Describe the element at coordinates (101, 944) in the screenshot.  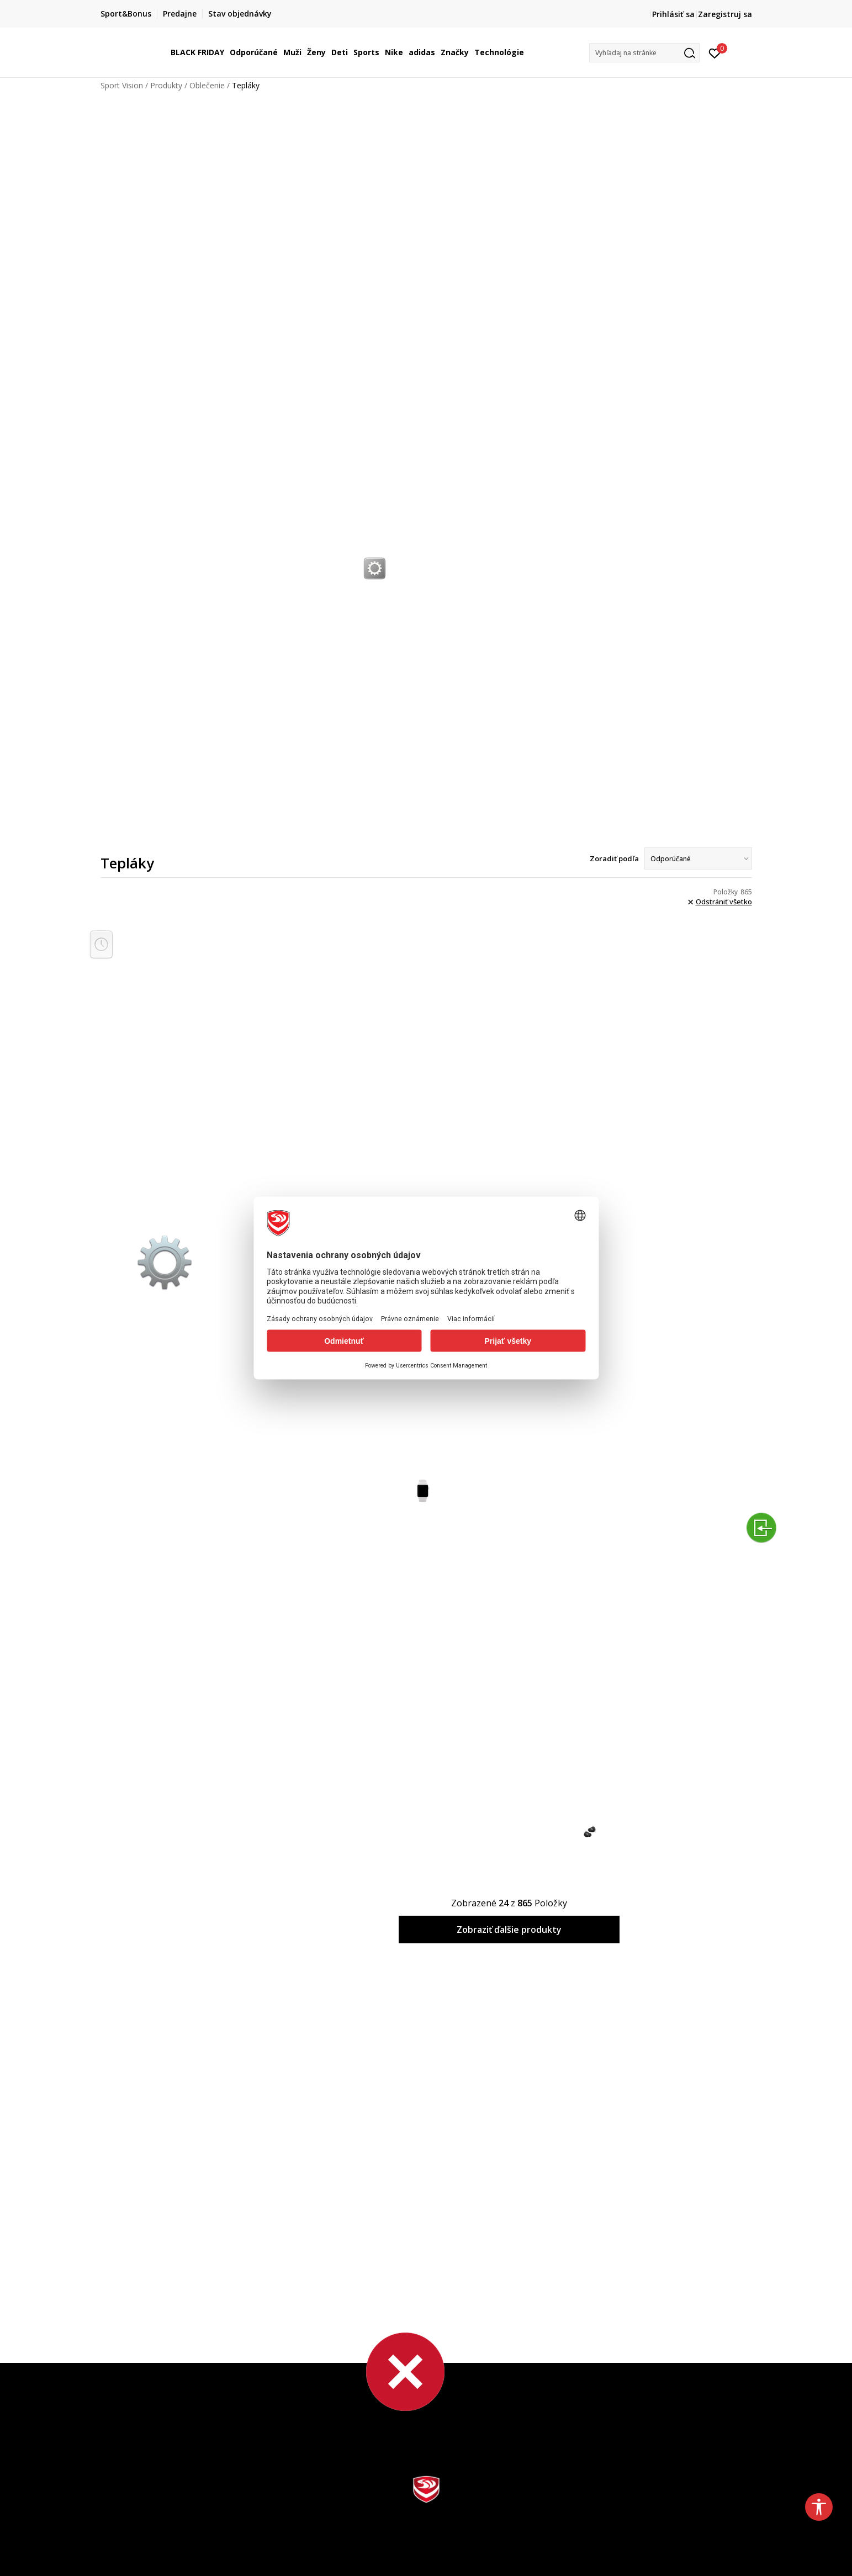
I see `image is currently loading` at that location.